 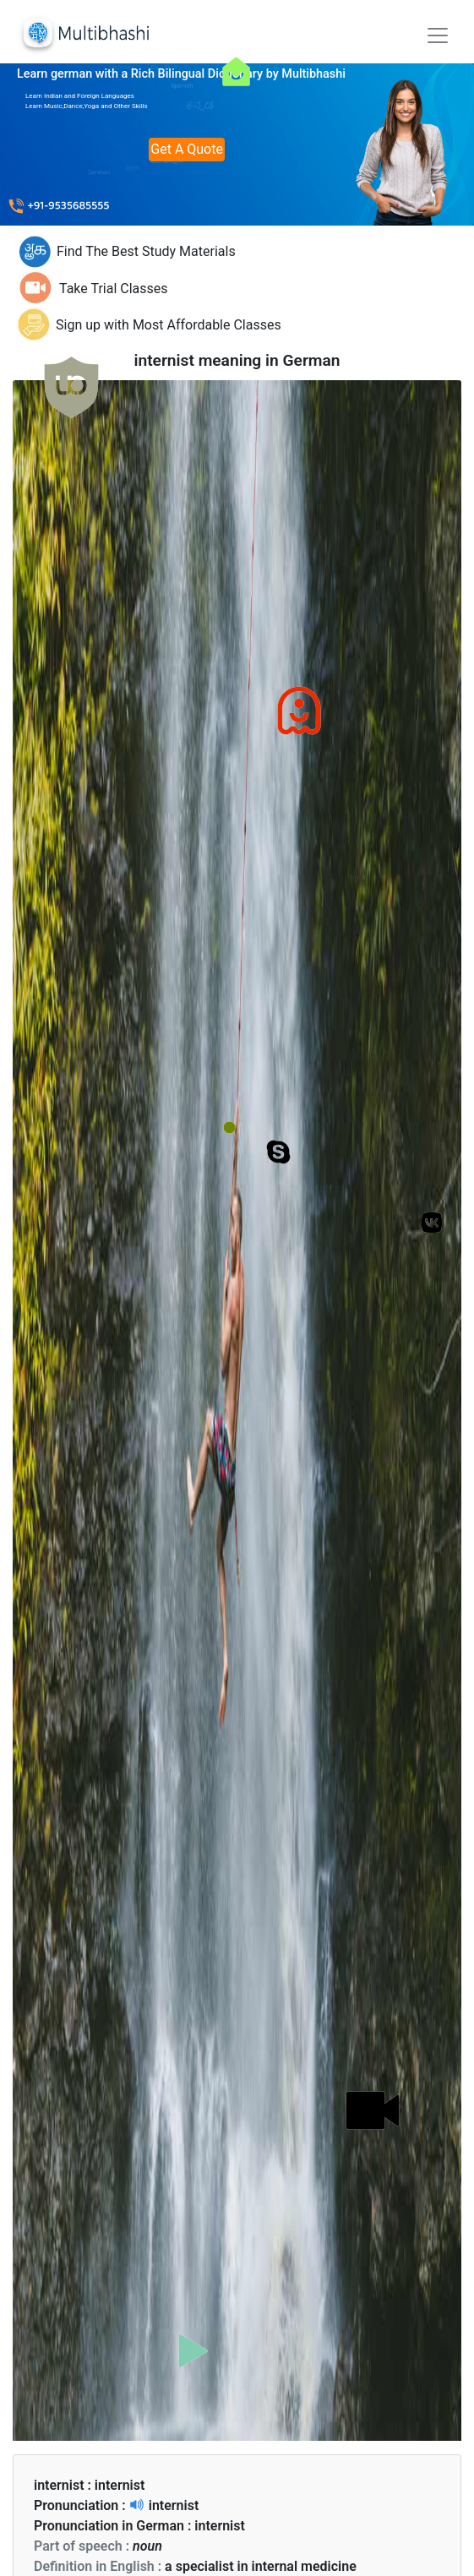 I want to click on unselected or inactive radio button option, so click(x=229, y=1127).